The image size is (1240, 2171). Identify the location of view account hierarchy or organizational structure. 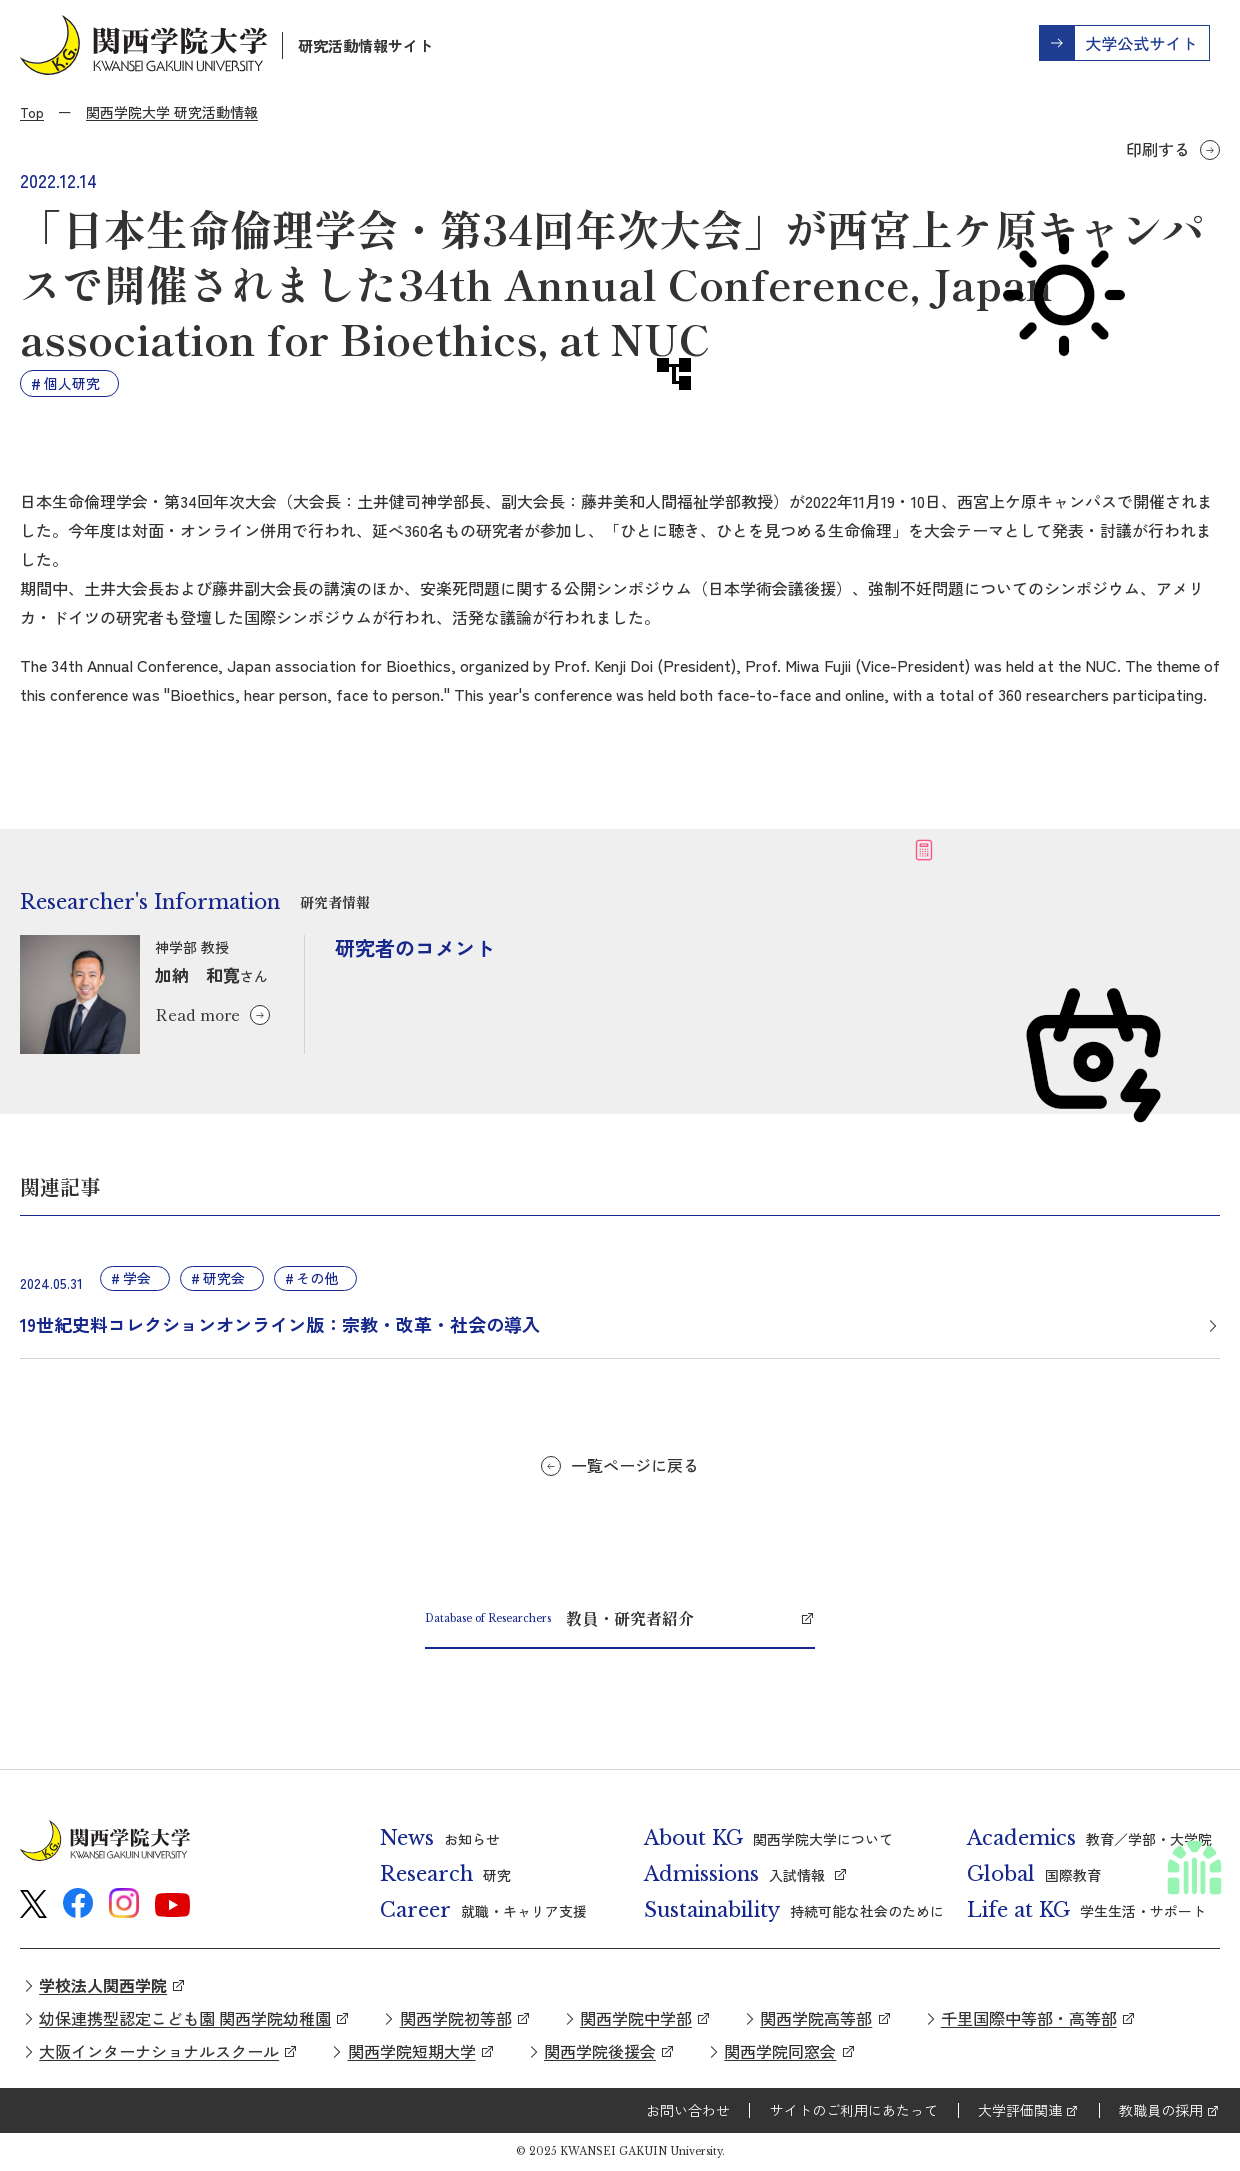
(674, 374).